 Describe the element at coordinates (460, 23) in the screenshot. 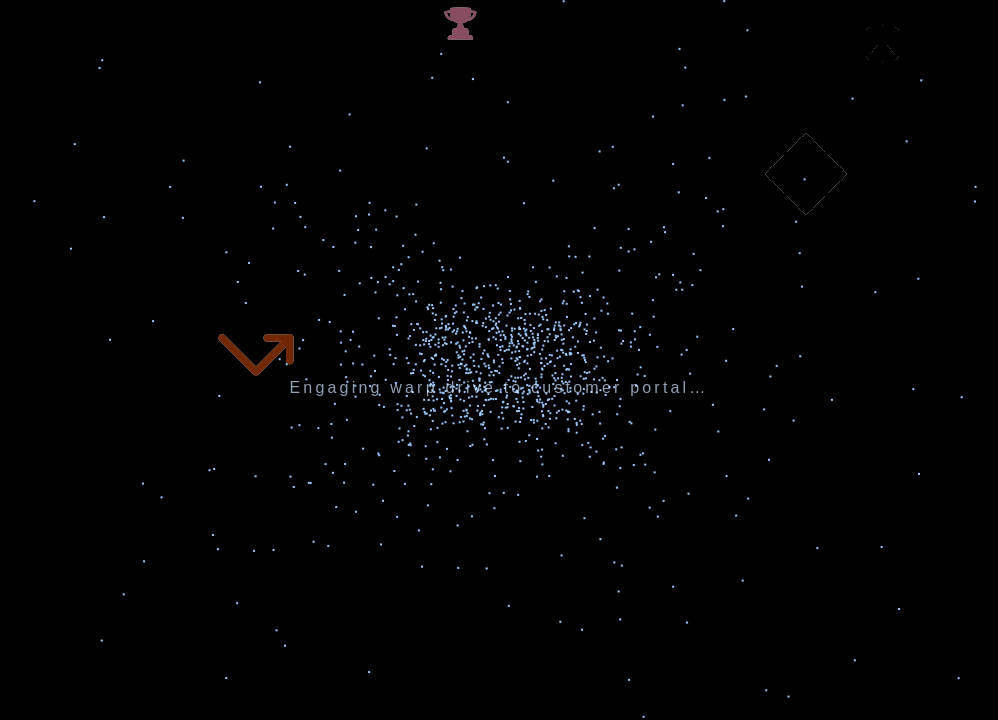

I see `view achievements or awards` at that location.